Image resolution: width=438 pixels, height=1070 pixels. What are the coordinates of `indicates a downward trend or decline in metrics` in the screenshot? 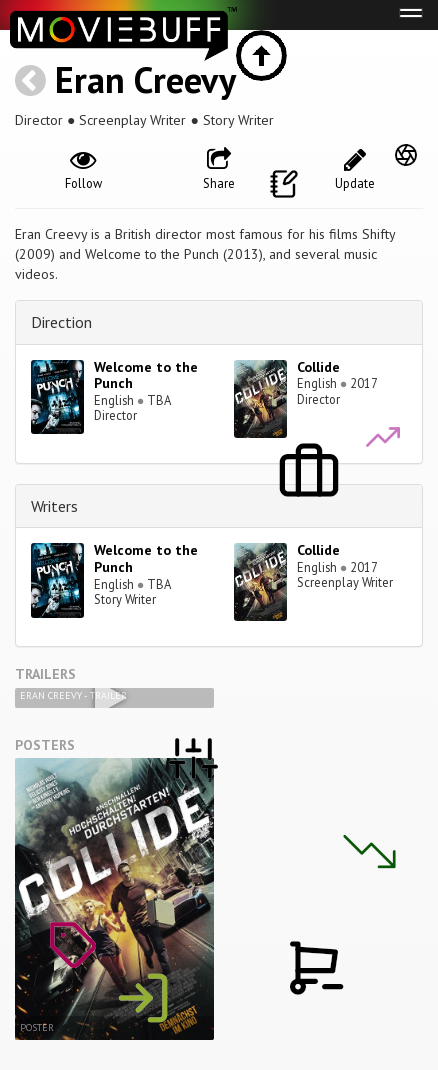 It's located at (369, 851).